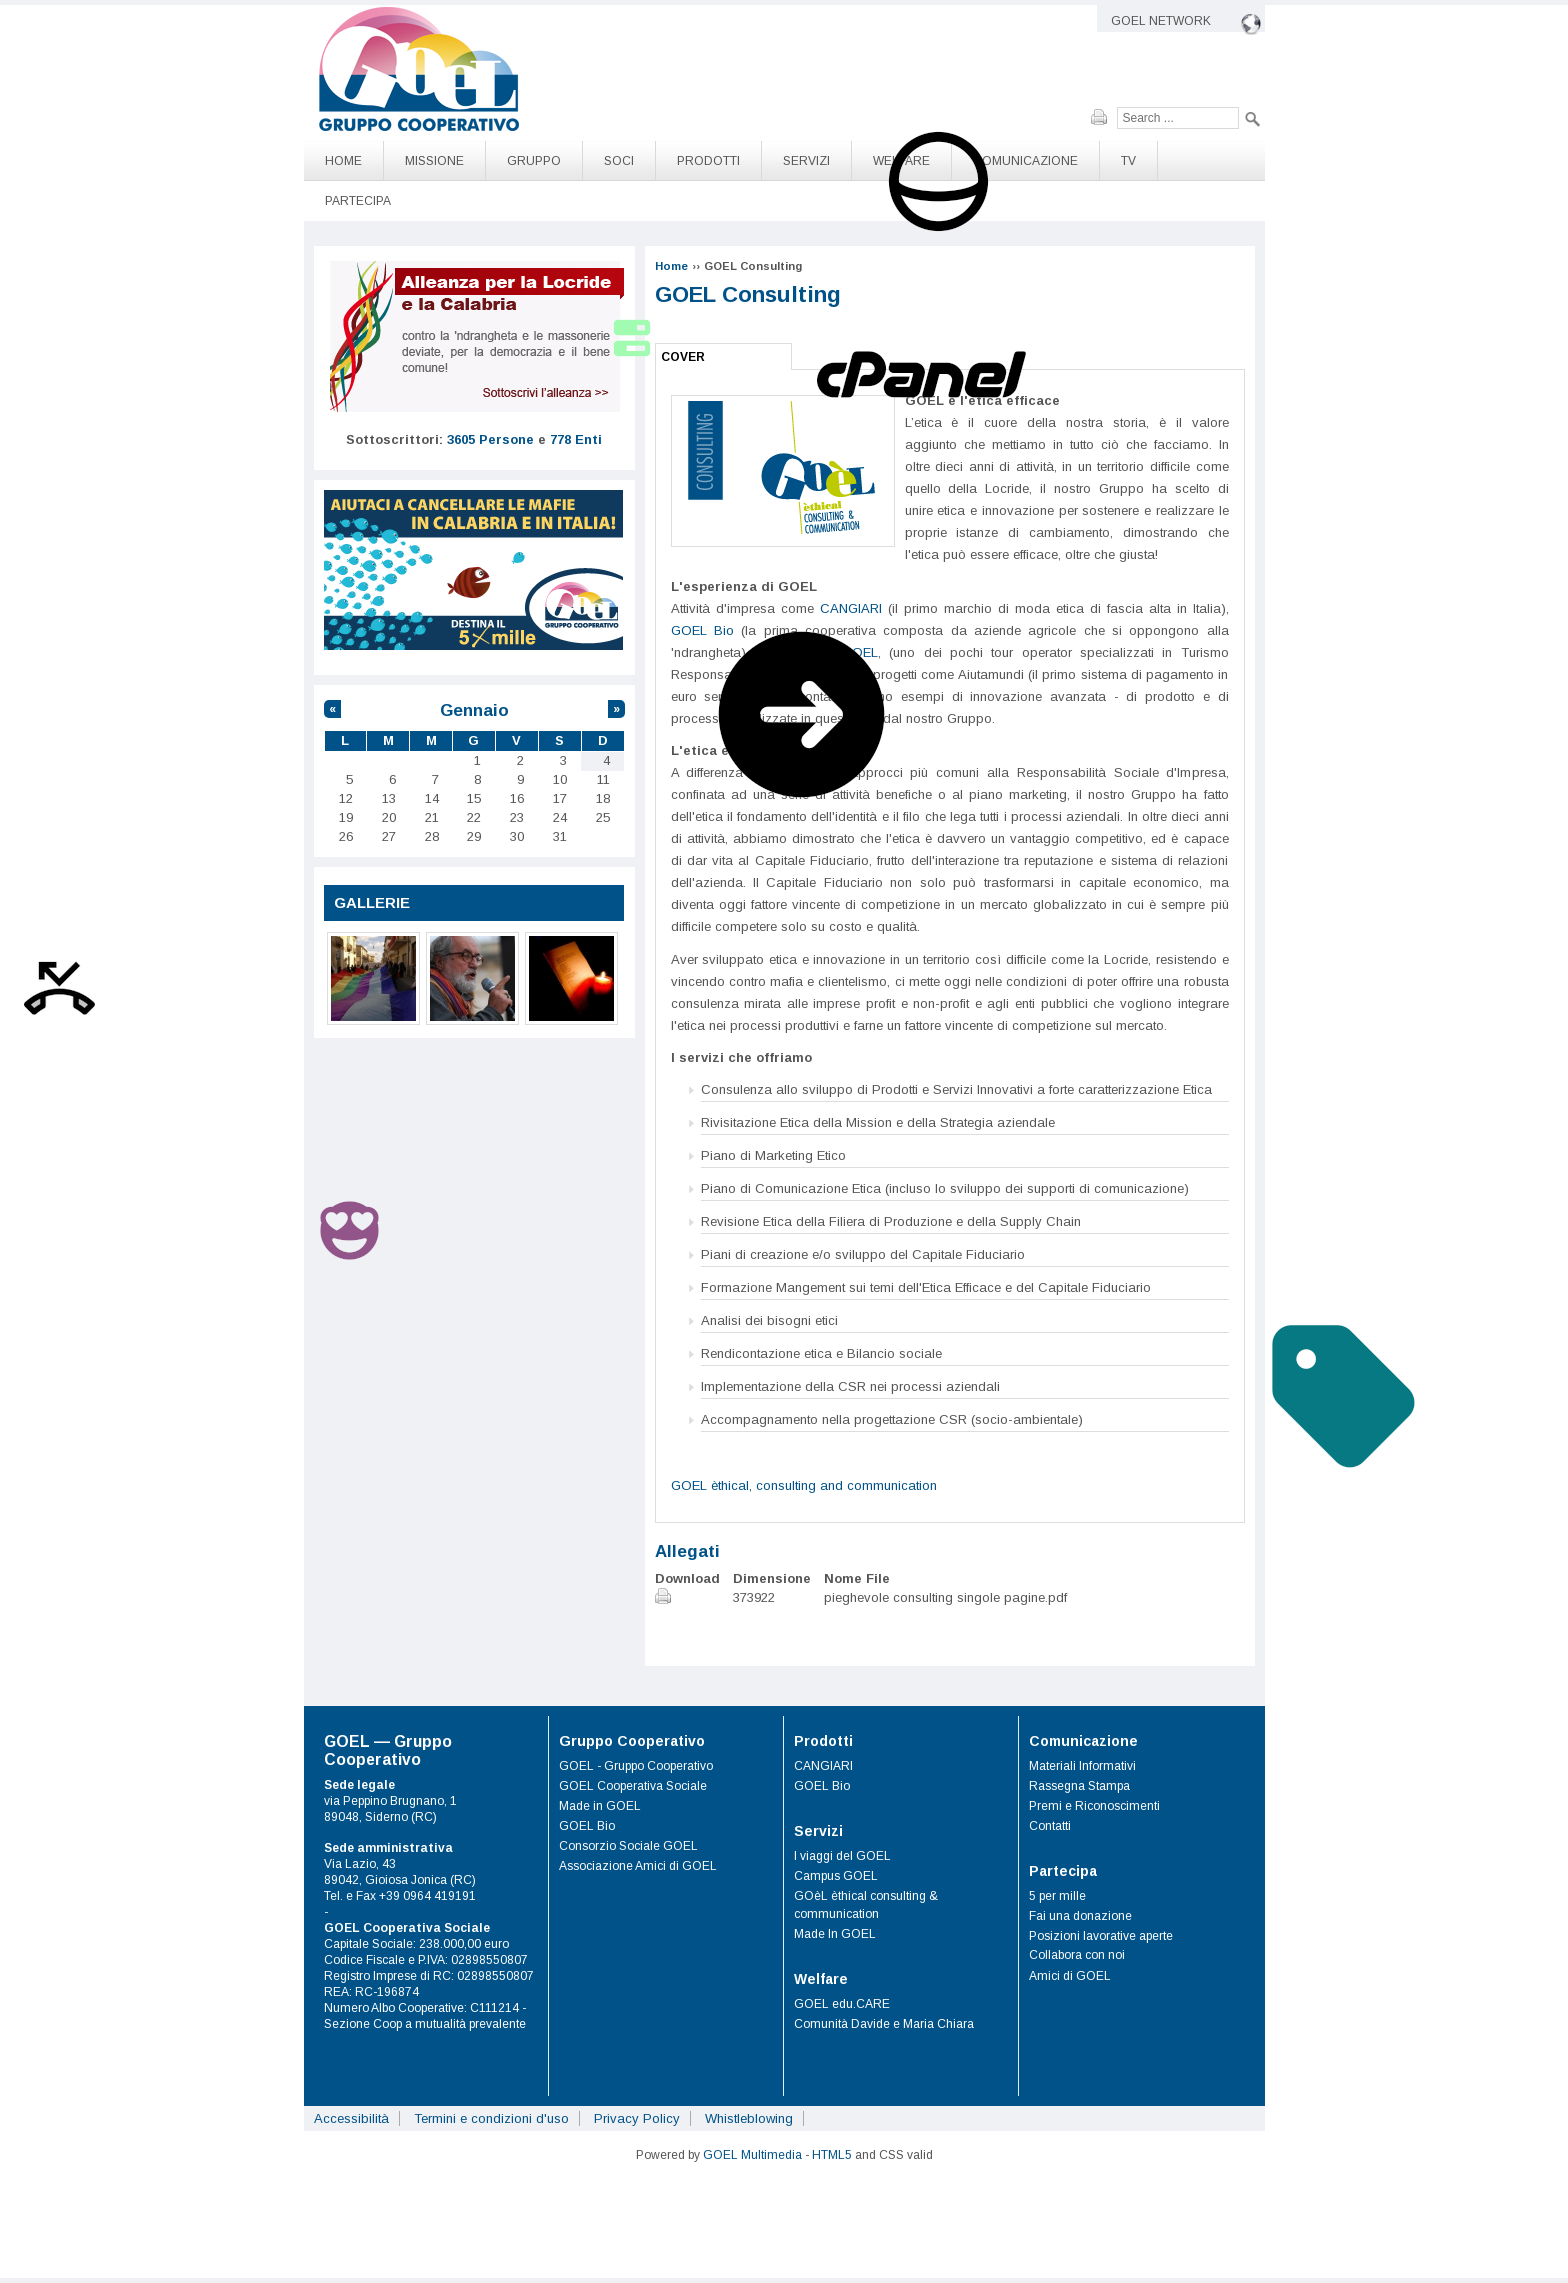 The image size is (1568, 2283). I want to click on access cPanel web hosting control panel, so click(921, 376).